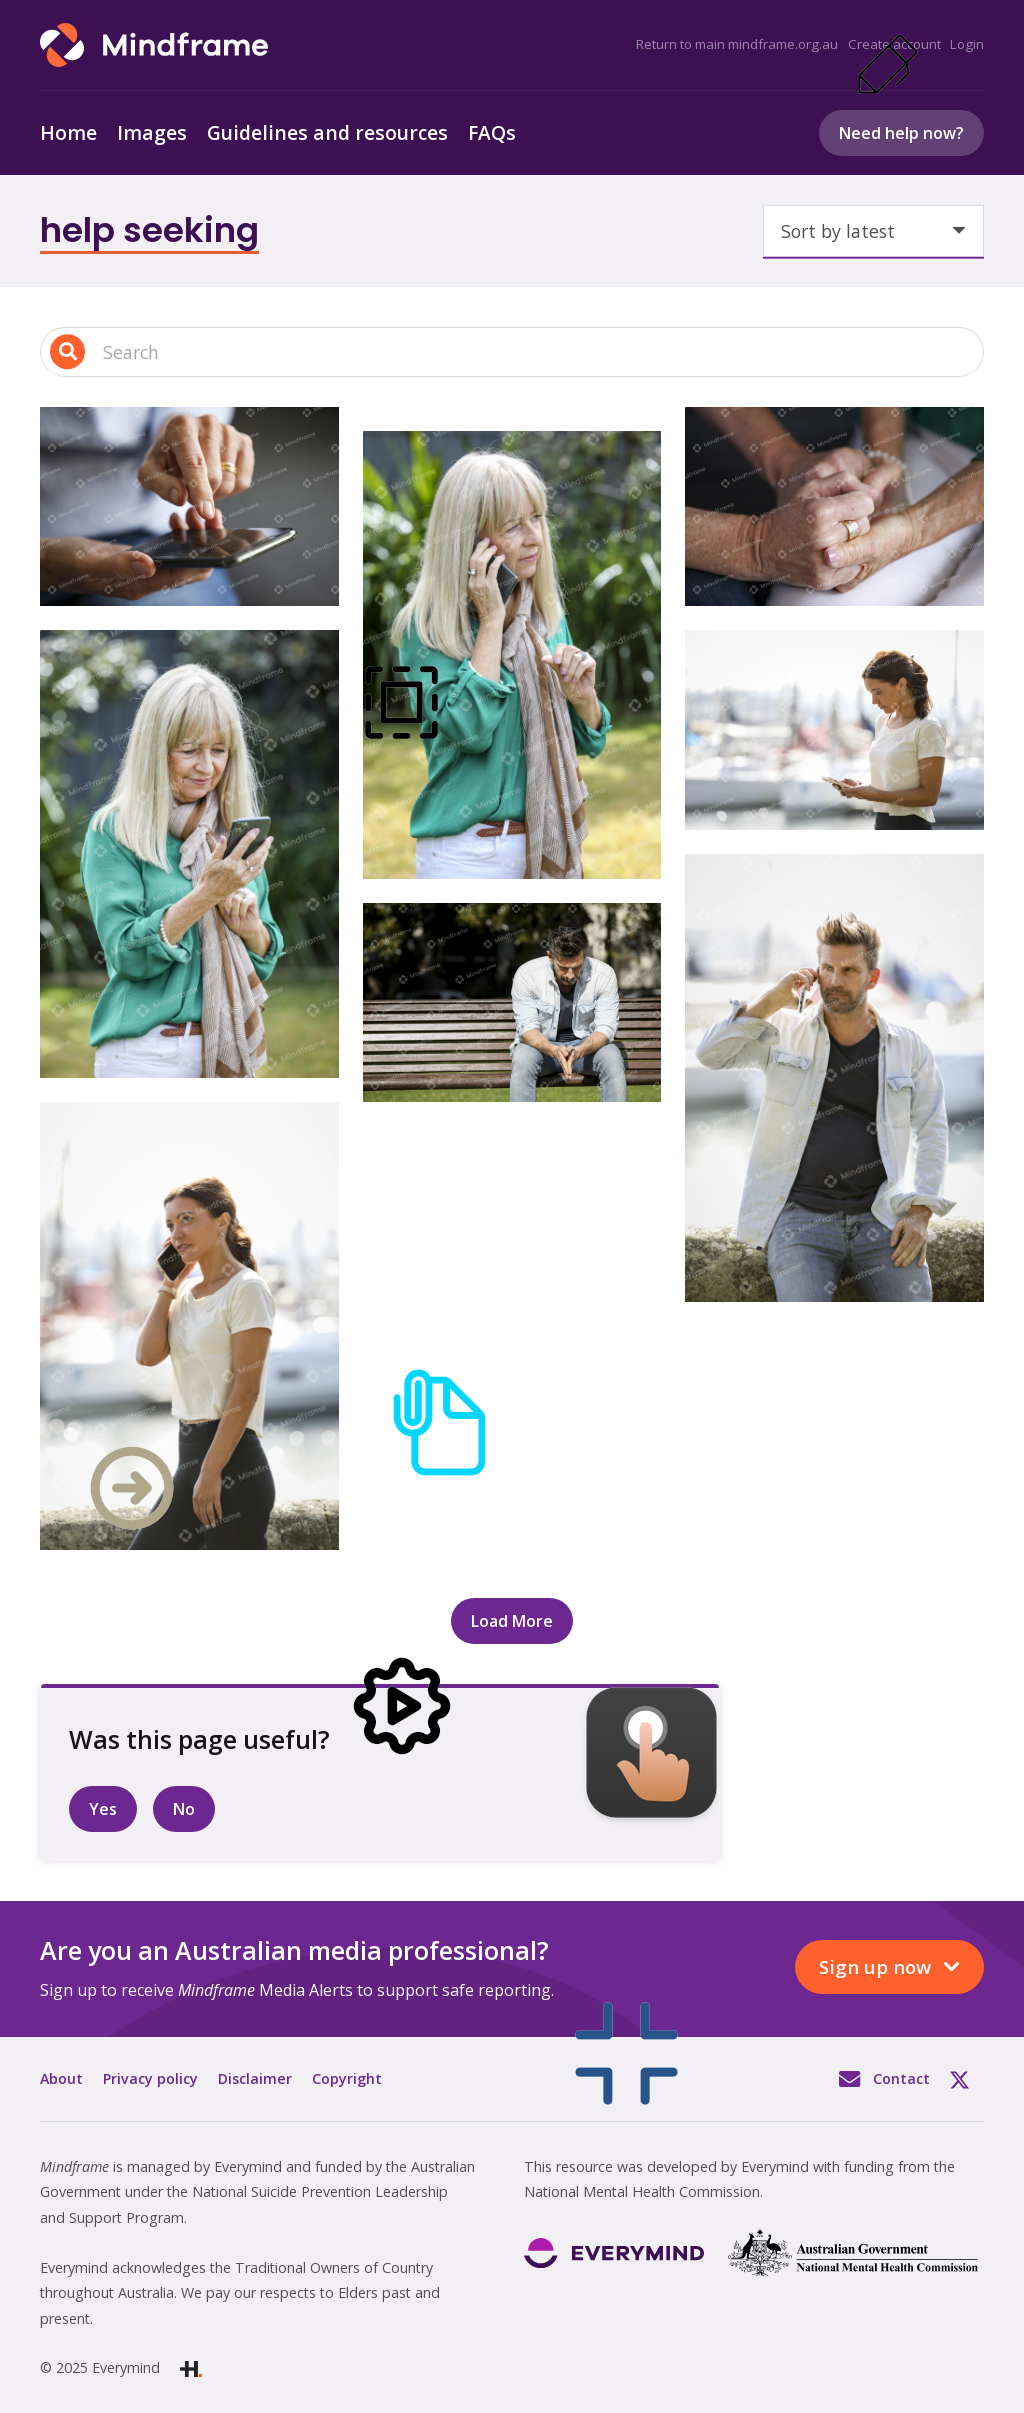 The width and height of the screenshot is (1024, 2413). I want to click on select all items in the current view, so click(401, 702).